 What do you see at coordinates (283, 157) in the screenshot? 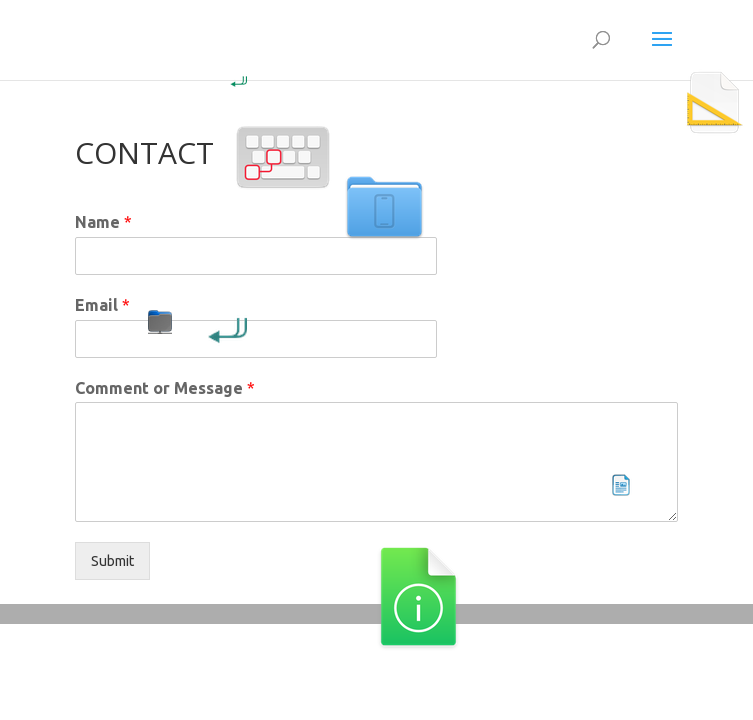
I see `access keyboard shortcut settings` at bounding box center [283, 157].